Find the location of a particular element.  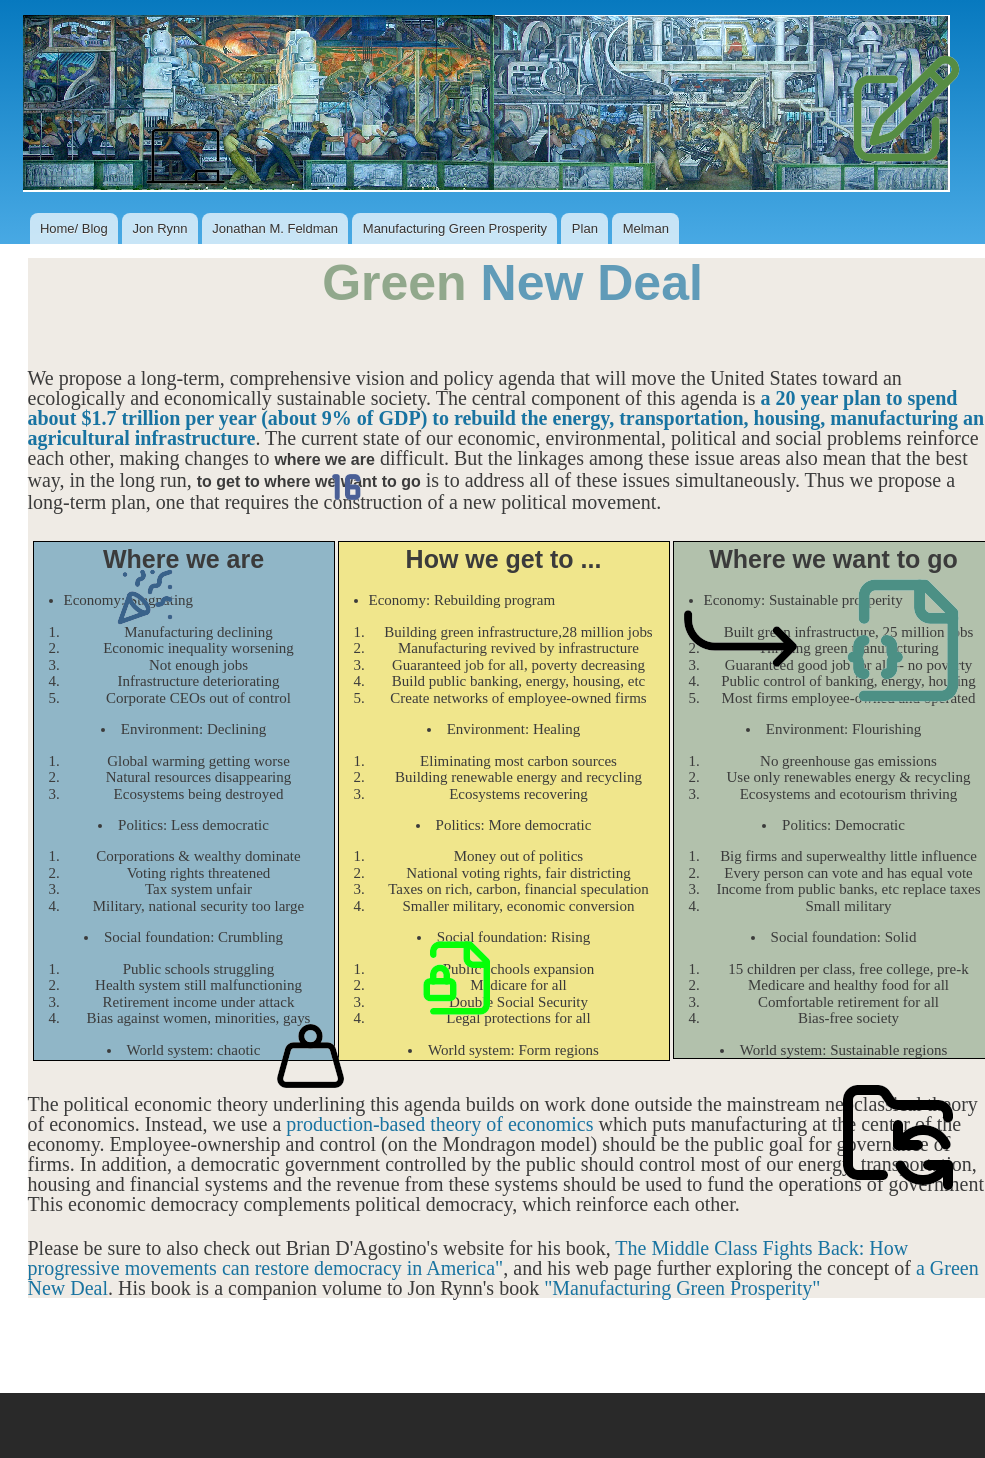

sync folder contents with cloud storage is located at coordinates (898, 1135).